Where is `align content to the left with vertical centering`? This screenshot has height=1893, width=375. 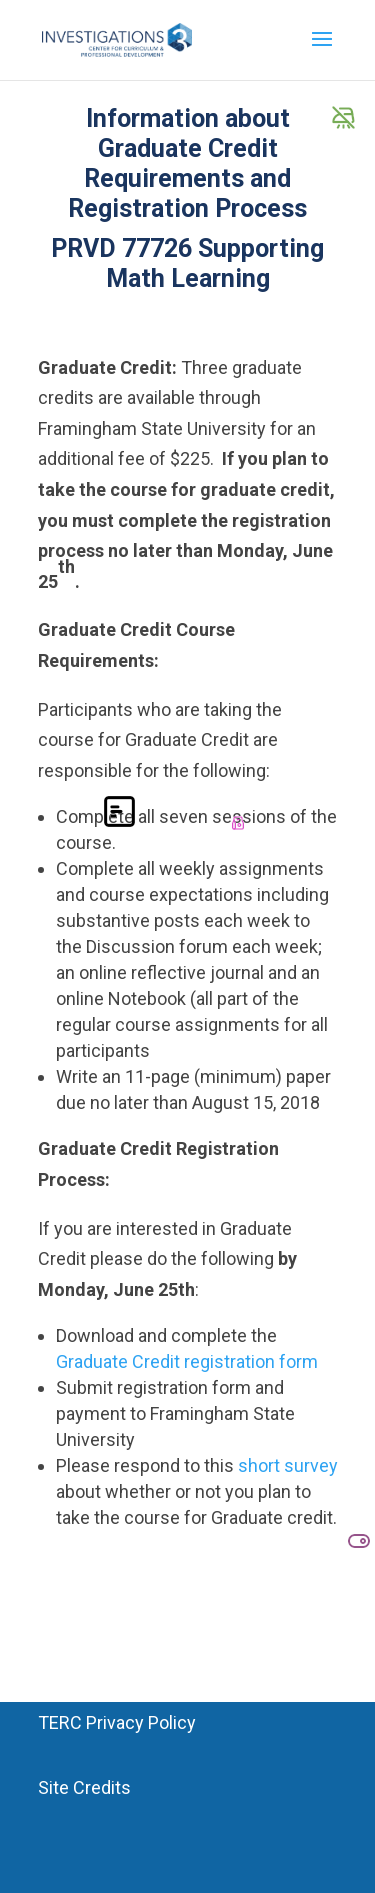 align content to the left with vertical centering is located at coordinates (119, 811).